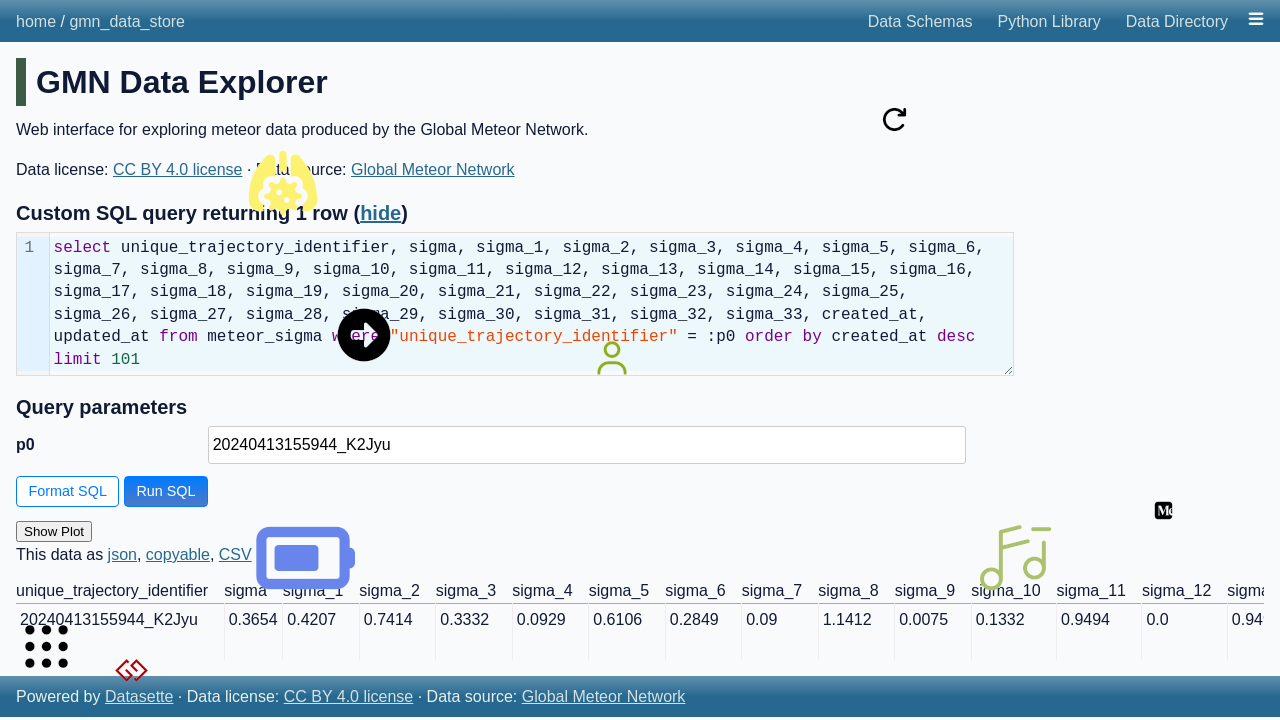 This screenshot has width=1280, height=720. What do you see at coordinates (1163, 510) in the screenshot?
I see `open the Medium app` at bounding box center [1163, 510].